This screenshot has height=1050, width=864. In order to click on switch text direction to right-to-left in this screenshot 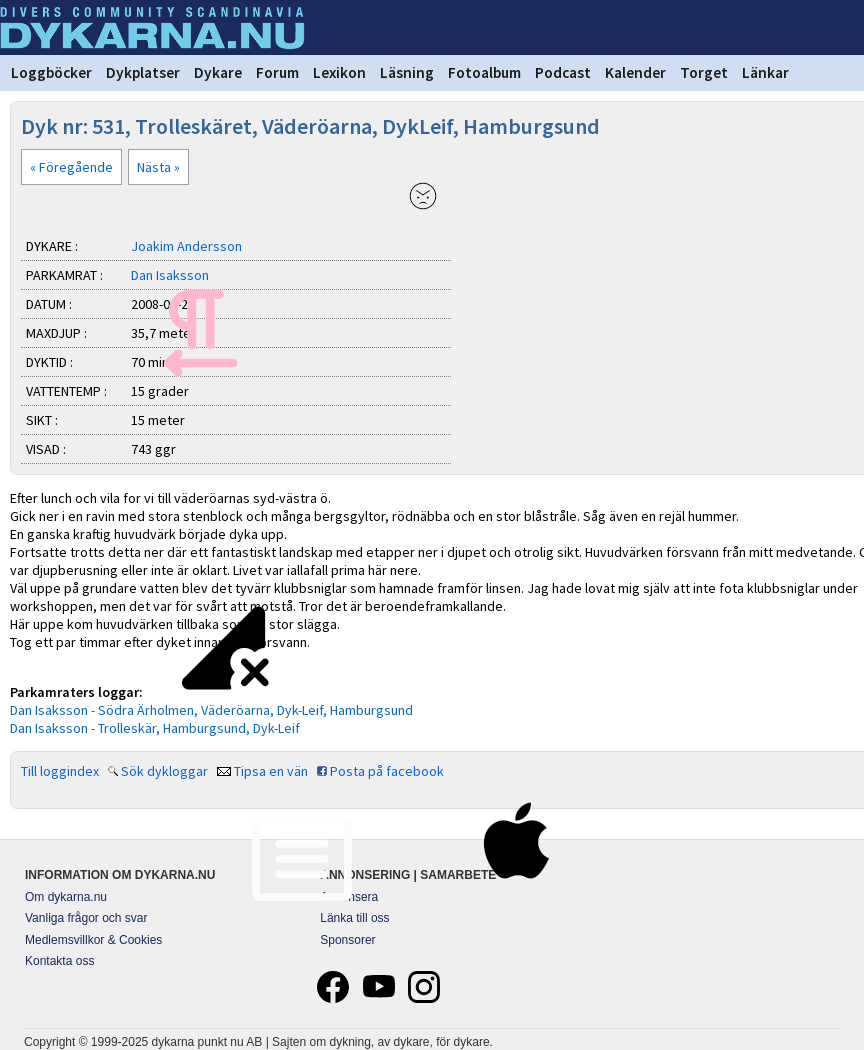, I will do `click(201, 331)`.